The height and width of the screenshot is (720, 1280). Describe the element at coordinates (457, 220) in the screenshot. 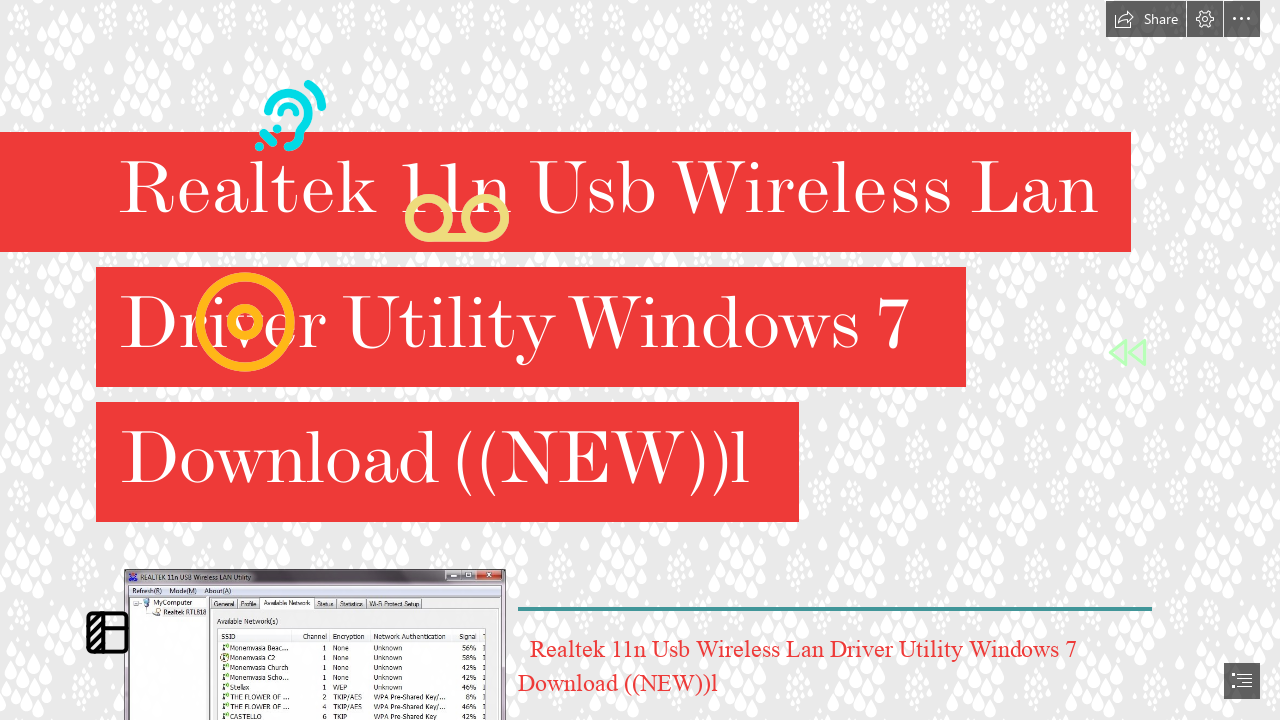

I see `access voicemail messages` at that location.